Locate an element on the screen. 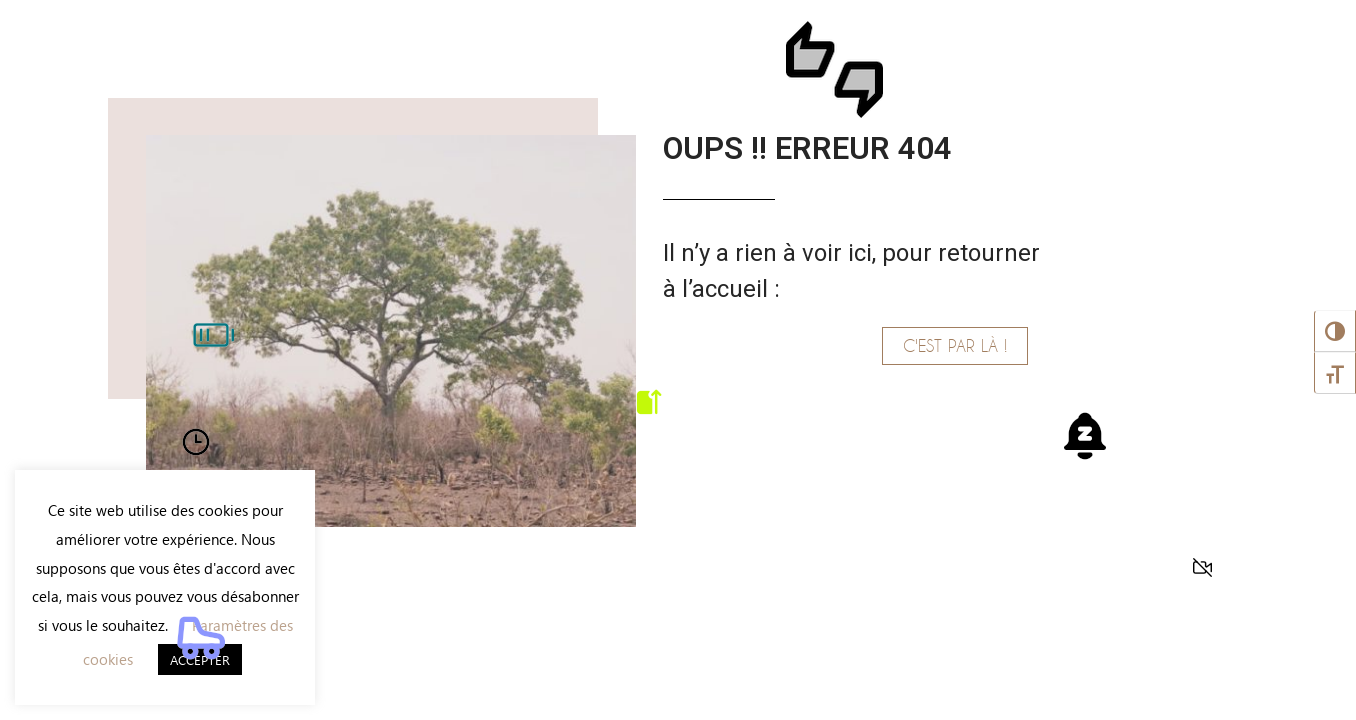 The image size is (1356, 720). browse roller skating activities or locations is located at coordinates (201, 638).